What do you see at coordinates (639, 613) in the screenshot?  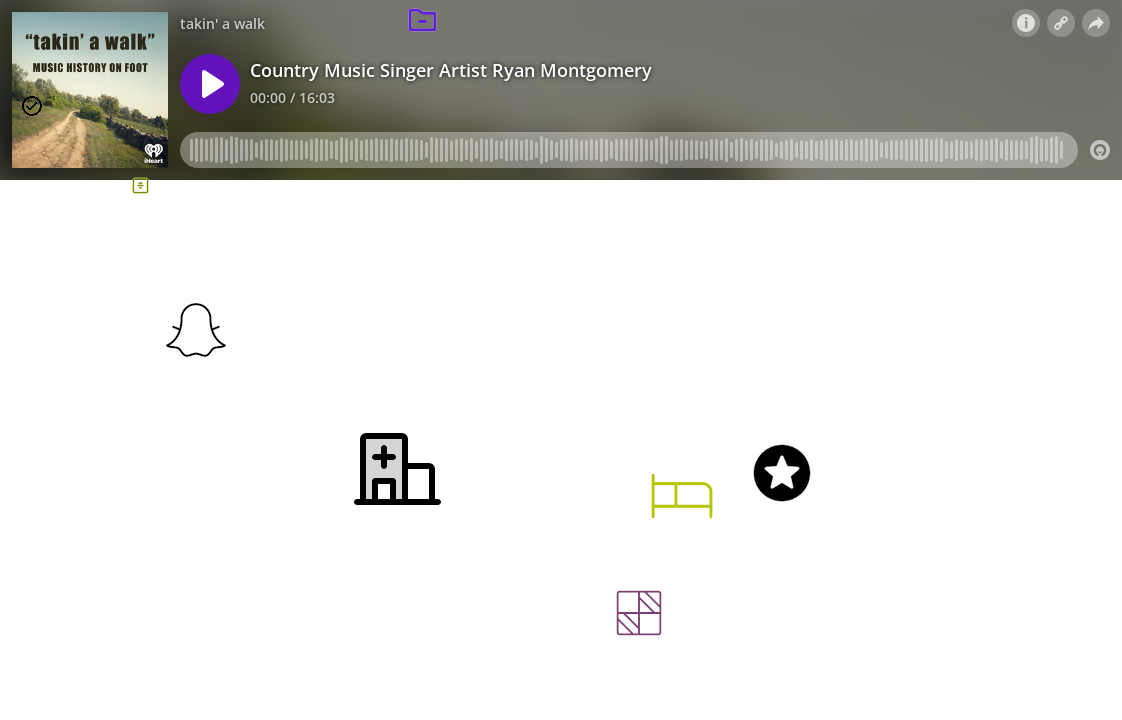 I see `toggle transparency grid view` at bounding box center [639, 613].